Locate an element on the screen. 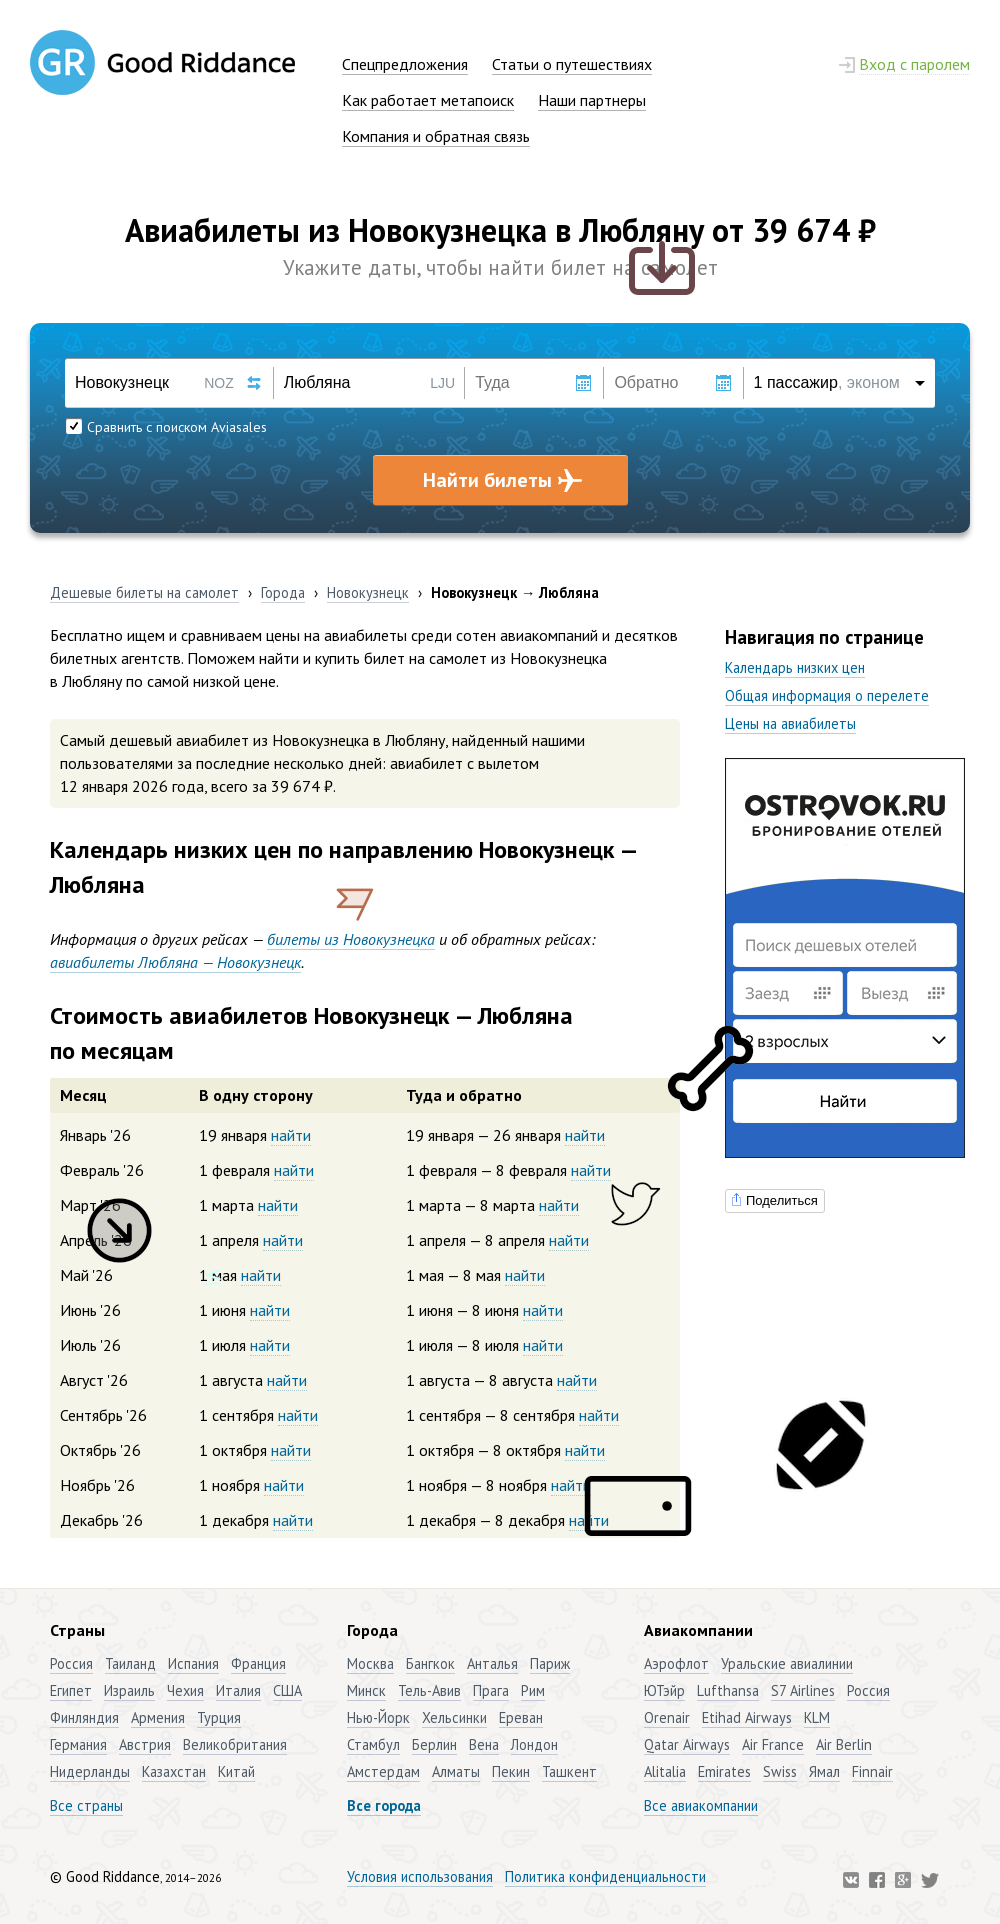  access pet-related features or settings is located at coordinates (710, 1068).